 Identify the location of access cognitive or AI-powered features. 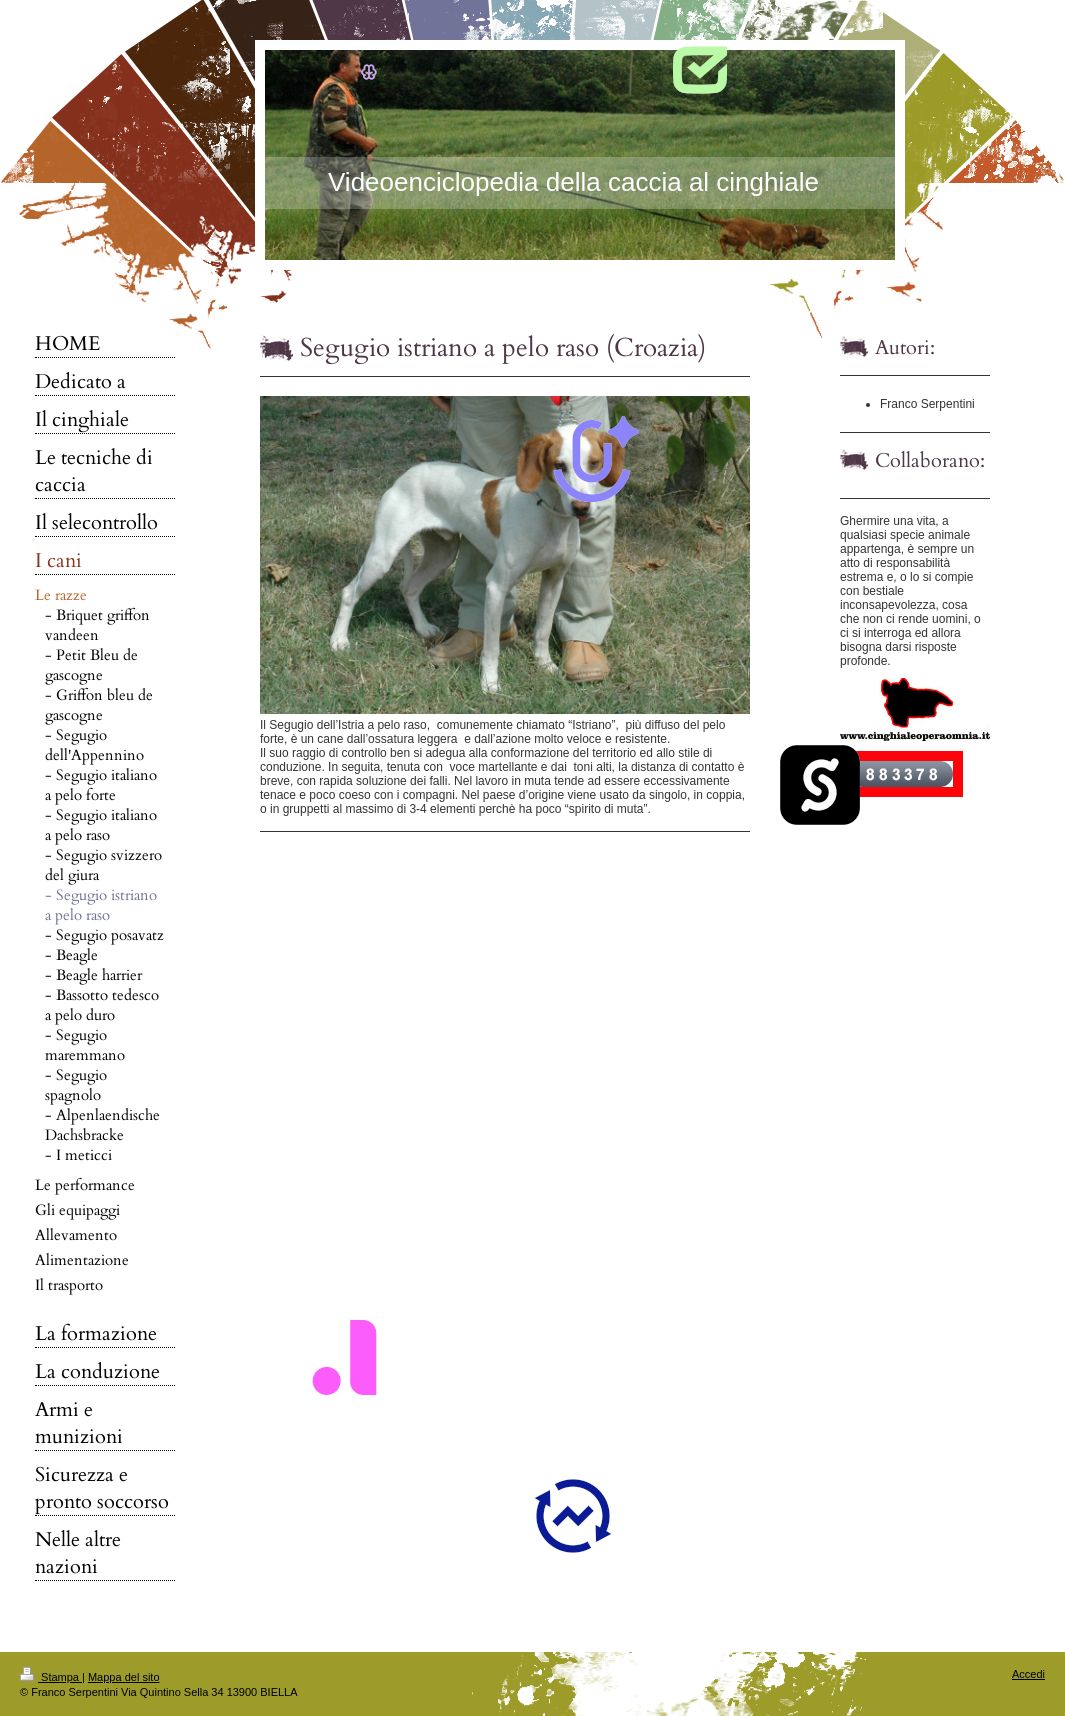
(369, 72).